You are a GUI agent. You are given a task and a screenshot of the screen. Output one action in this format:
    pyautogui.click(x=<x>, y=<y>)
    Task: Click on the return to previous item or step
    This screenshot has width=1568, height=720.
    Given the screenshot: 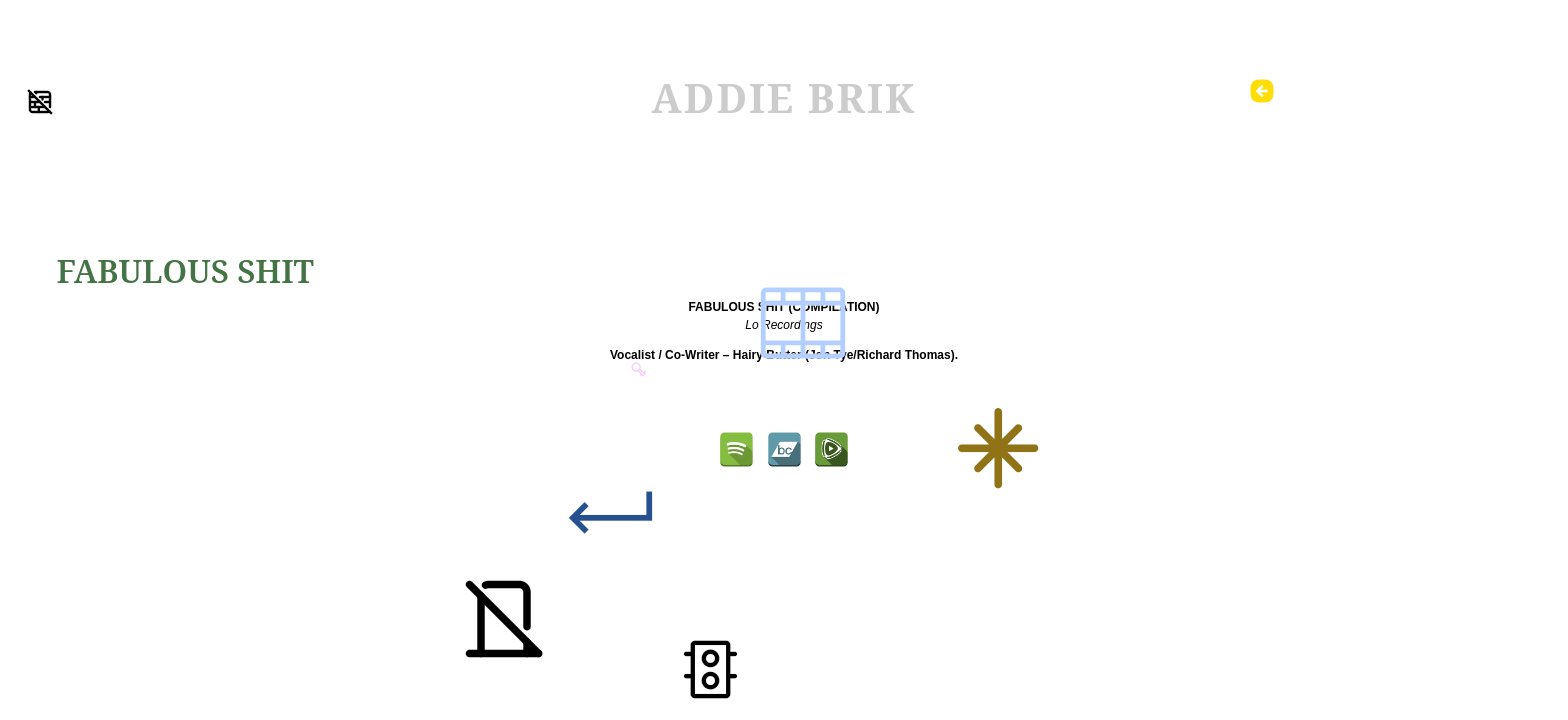 What is the action you would take?
    pyautogui.click(x=611, y=512)
    